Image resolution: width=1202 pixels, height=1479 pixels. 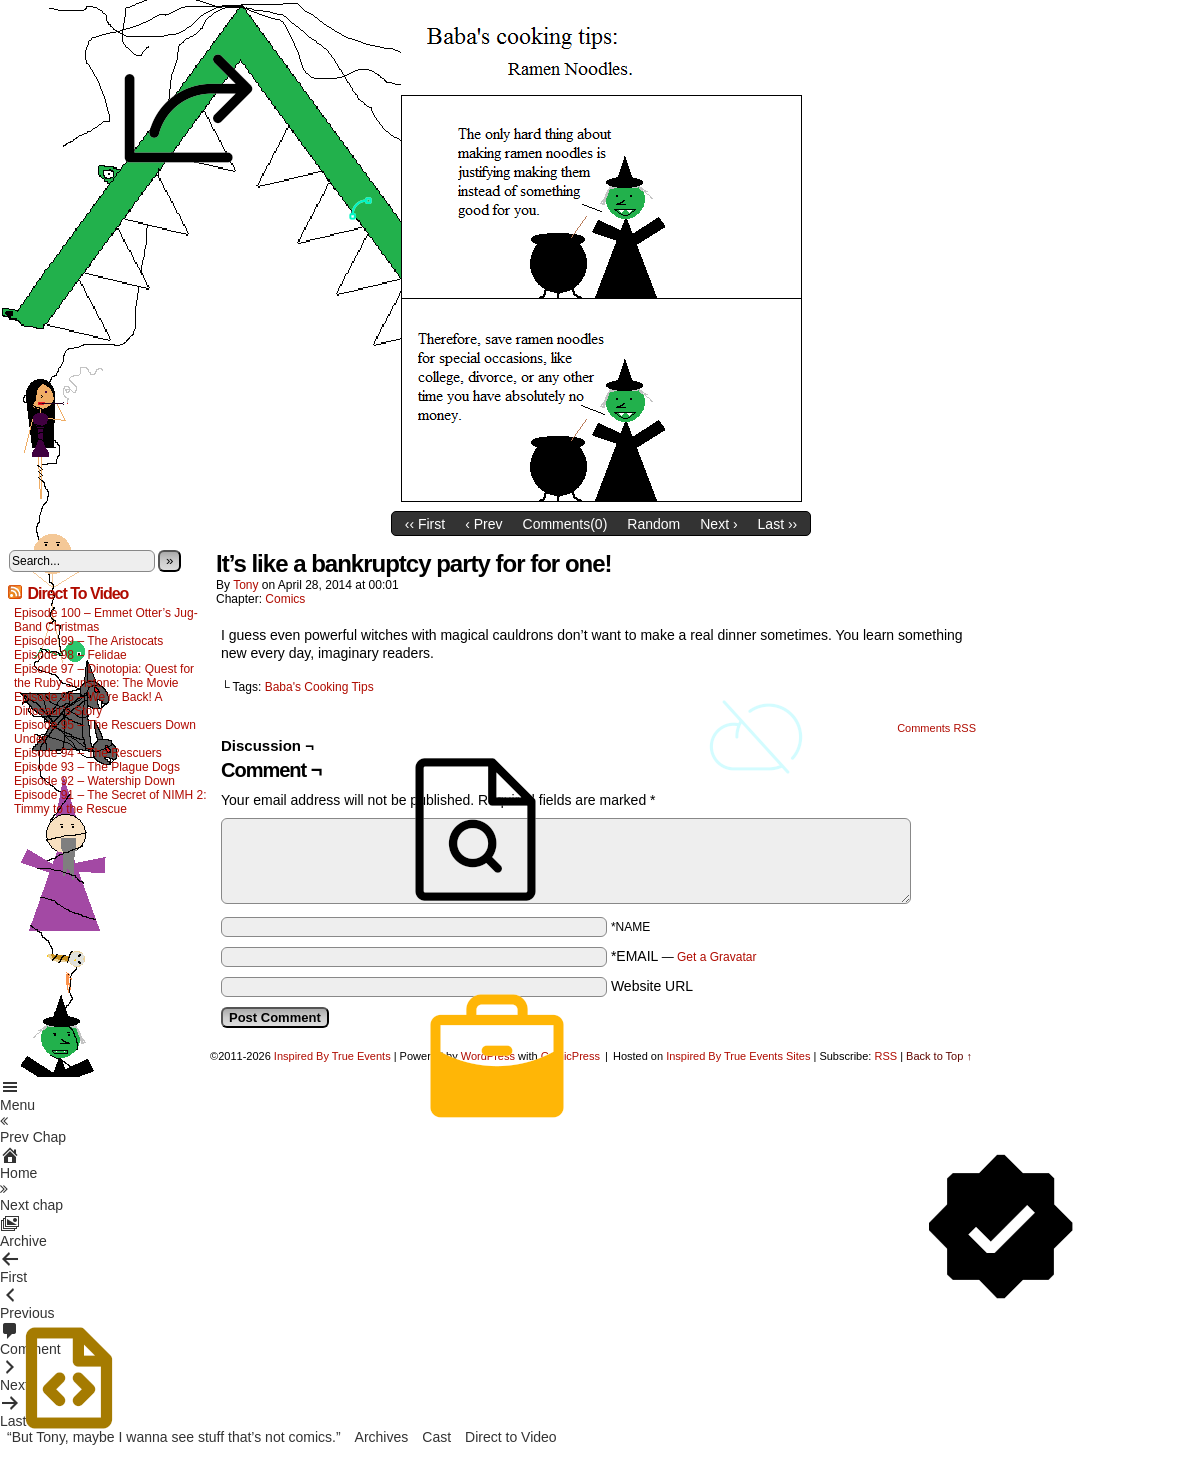 What do you see at coordinates (475, 829) in the screenshot?
I see `search within a document` at bounding box center [475, 829].